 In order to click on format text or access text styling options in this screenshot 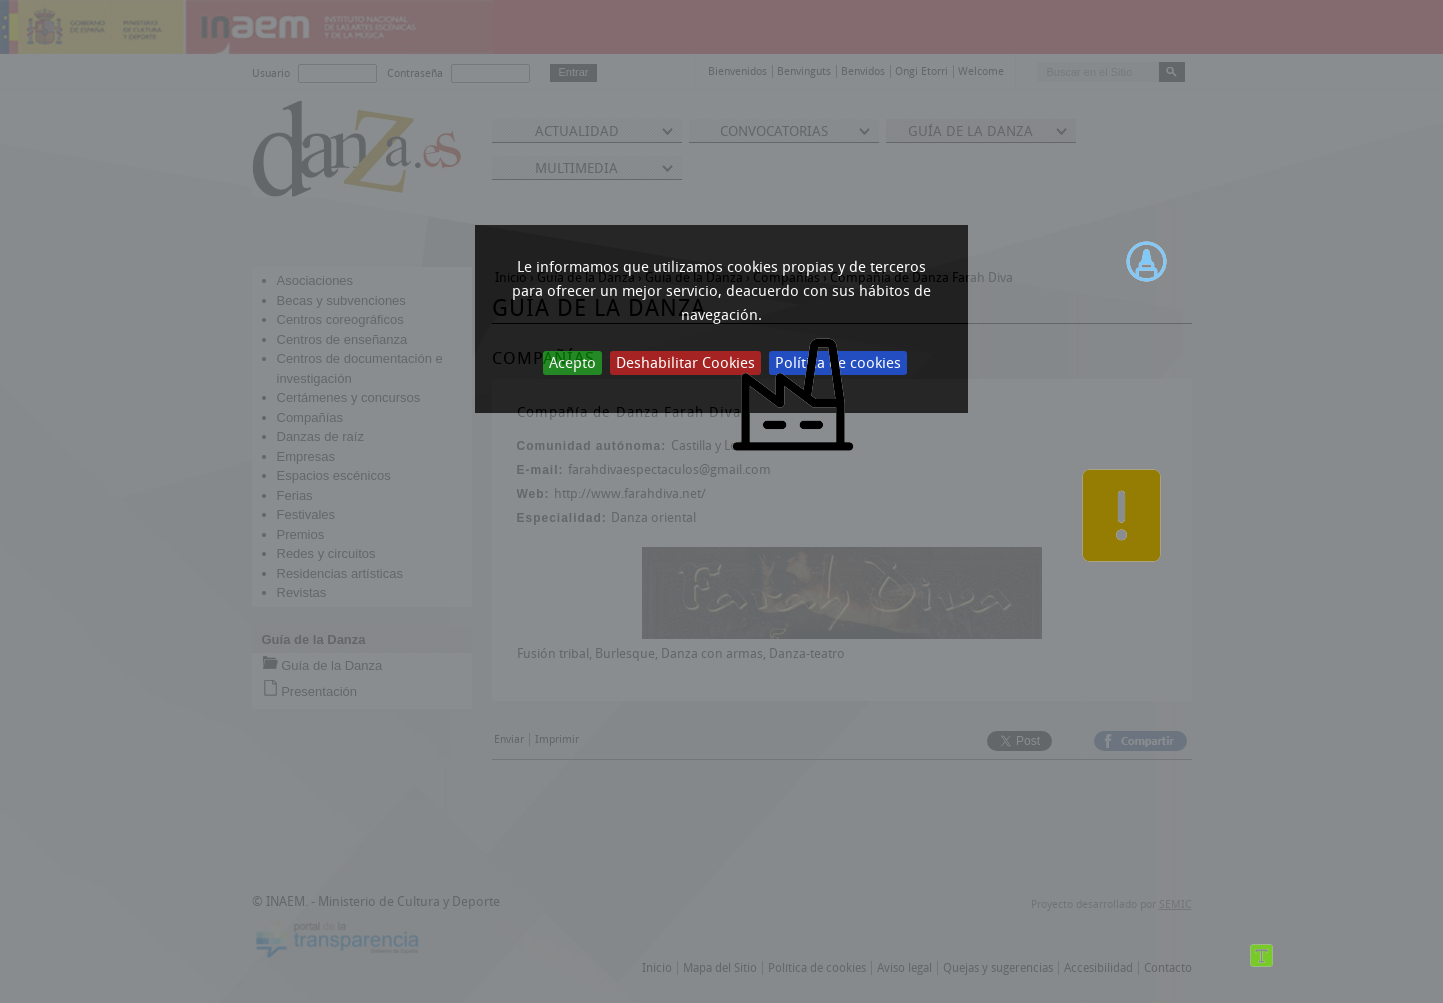, I will do `click(1261, 955)`.